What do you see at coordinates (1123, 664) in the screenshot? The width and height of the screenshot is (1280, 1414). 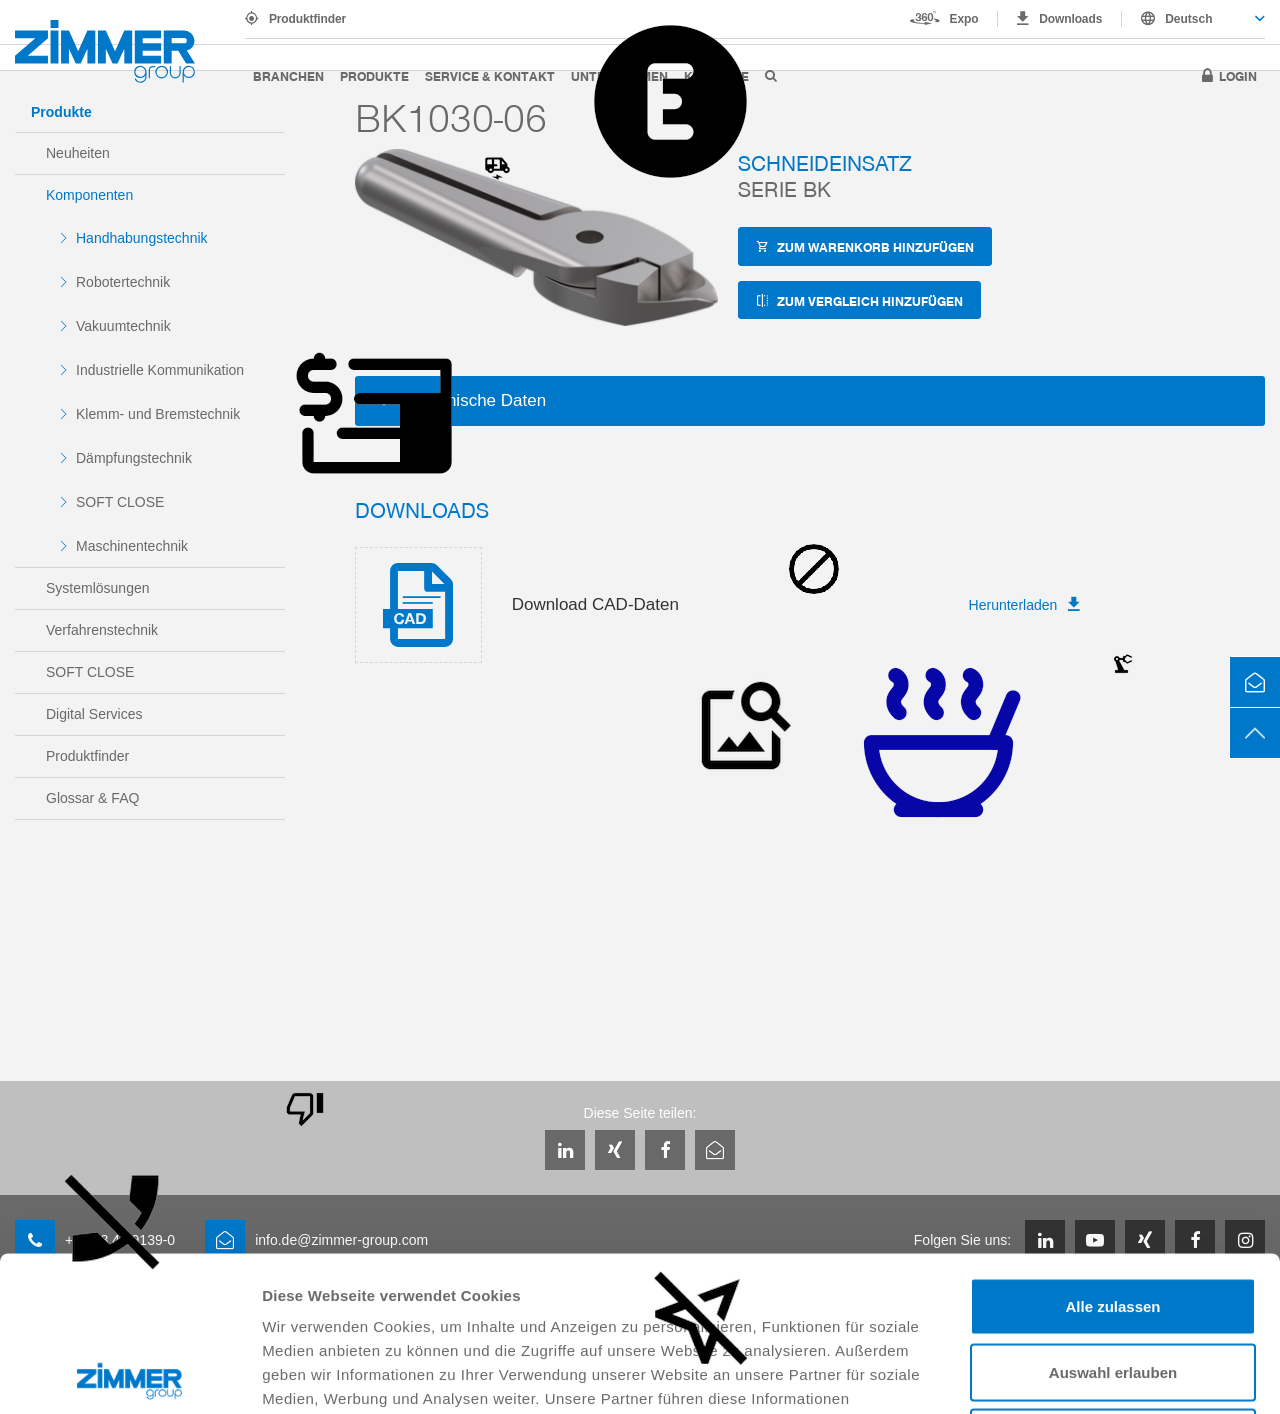 I see `access precision manufacturing settings` at bounding box center [1123, 664].